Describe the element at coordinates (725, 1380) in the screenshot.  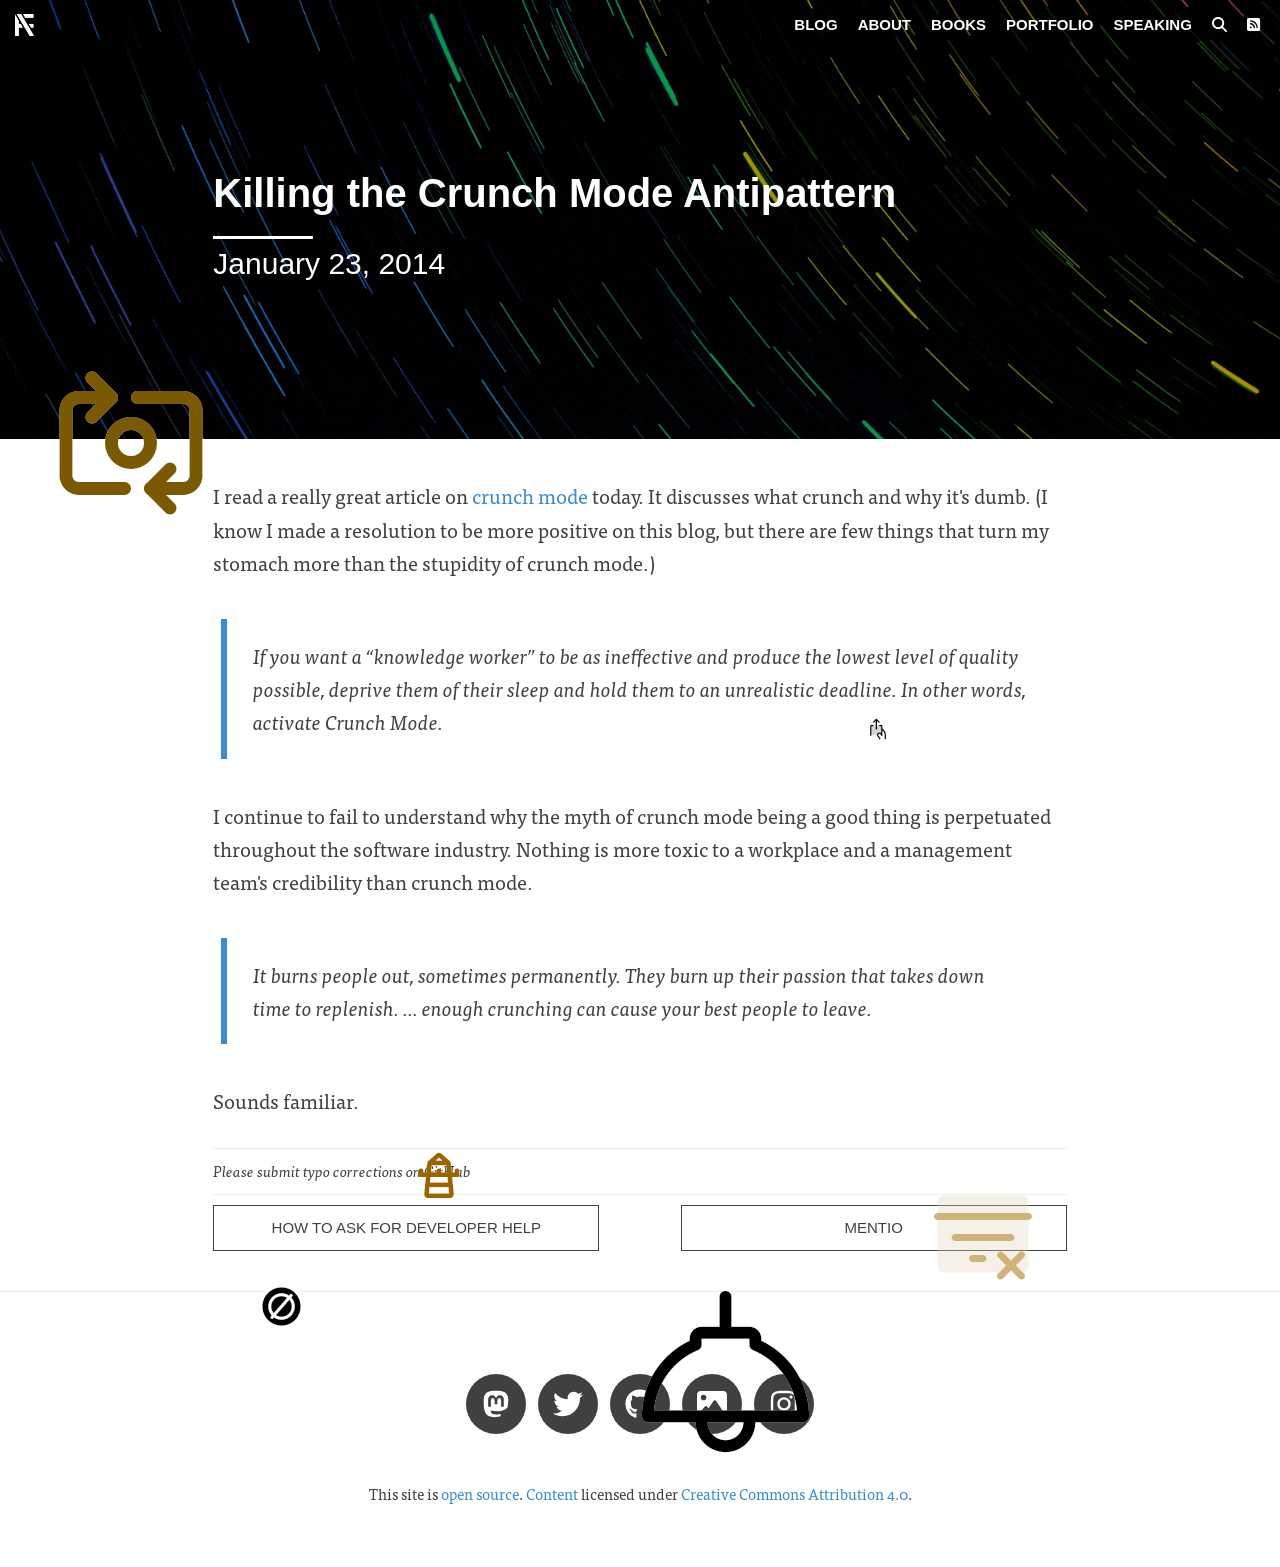
I see `toggle pendant lamp or ceiling light` at that location.